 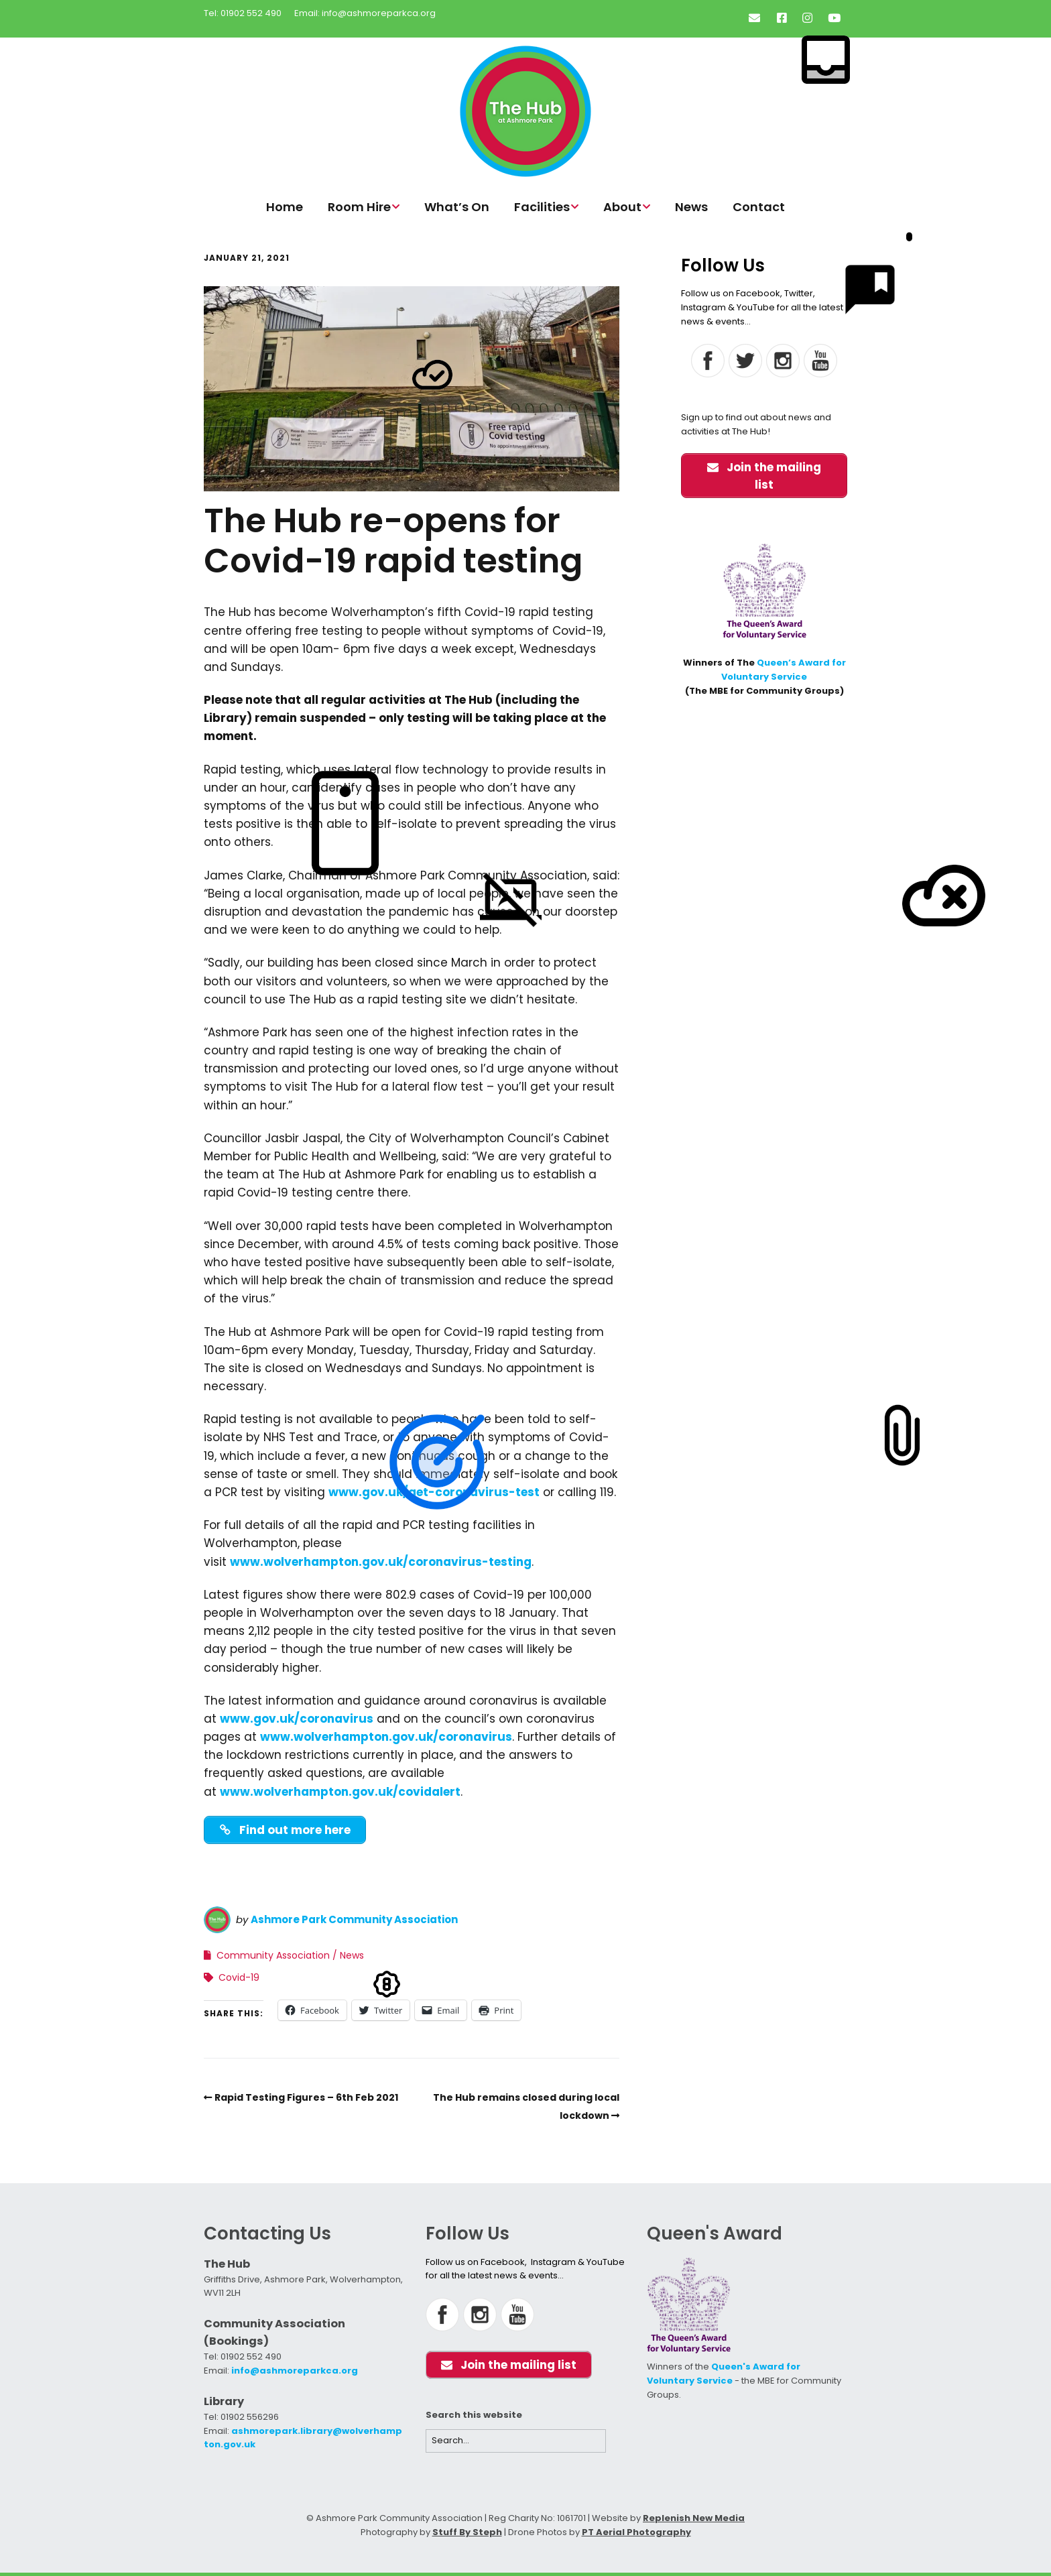 What do you see at coordinates (870, 290) in the screenshot?
I see `access saved comments or notes` at bounding box center [870, 290].